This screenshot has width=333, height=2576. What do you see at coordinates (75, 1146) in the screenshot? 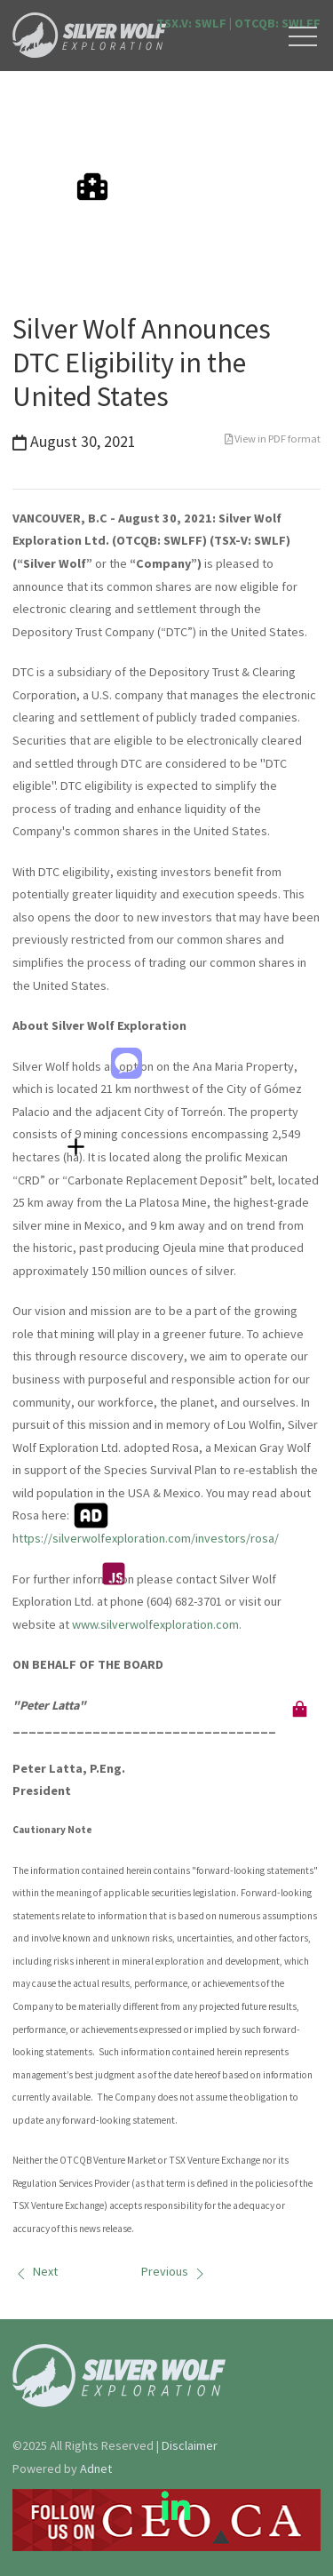
I see `add a new item` at bounding box center [75, 1146].